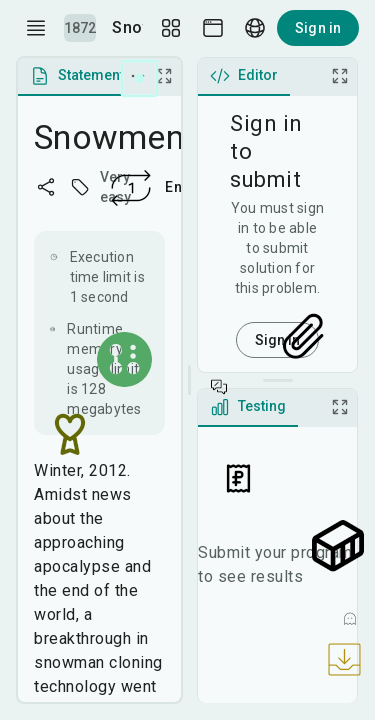 Image resolution: width=375 pixels, height=720 pixels. Describe the element at coordinates (70, 433) in the screenshot. I see `view sponsor tiers and levels` at that location.